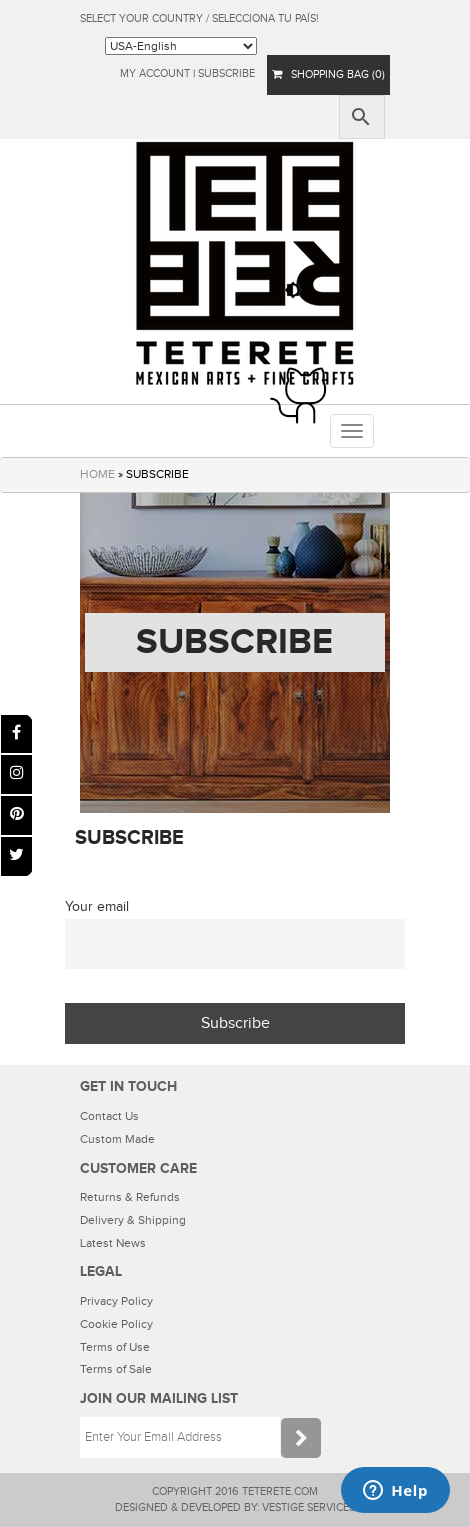 The height and width of the screenshot is (1527, 470). I want to click on view project on github, so click(303, 394).